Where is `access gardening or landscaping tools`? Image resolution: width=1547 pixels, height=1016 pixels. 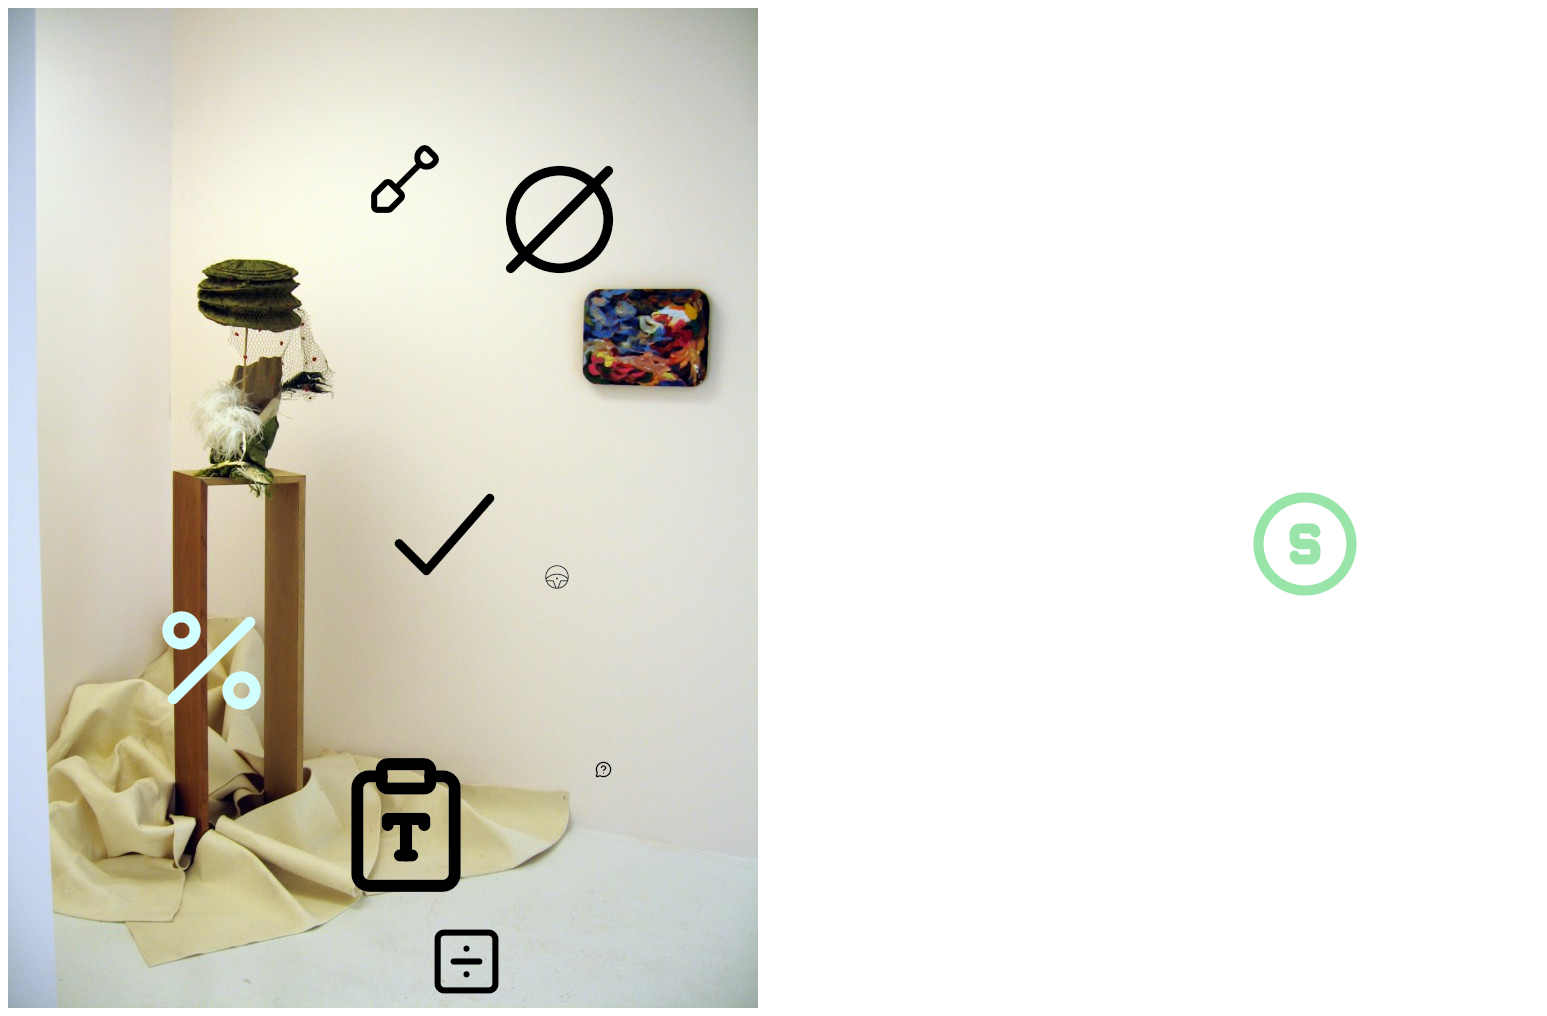 access gardening or landscaping tools is located at coordinates (405, 179).